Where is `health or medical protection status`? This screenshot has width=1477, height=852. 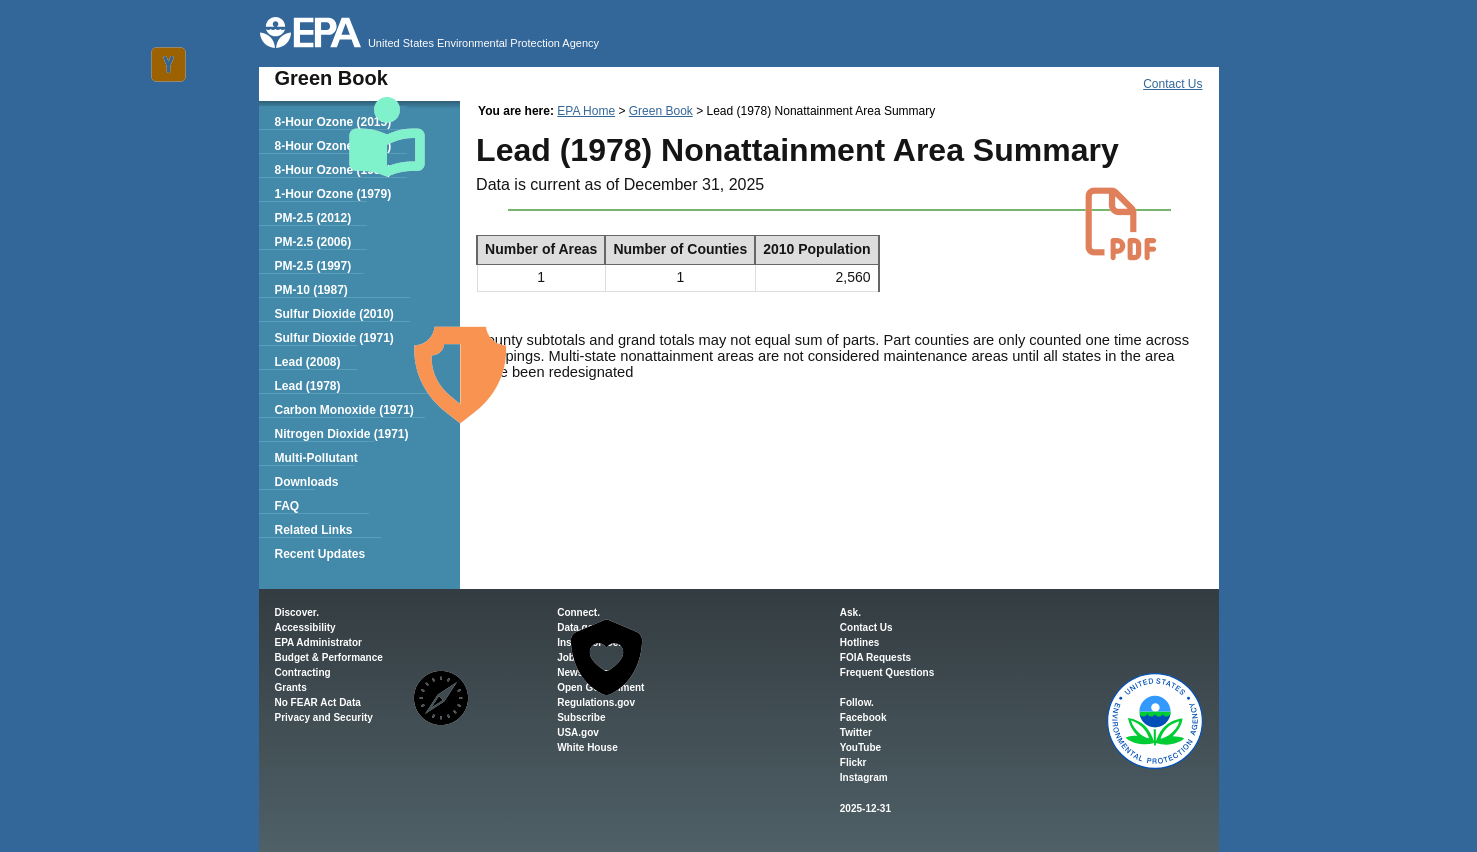 health or medical protection status is located at coordinates (606, 657).